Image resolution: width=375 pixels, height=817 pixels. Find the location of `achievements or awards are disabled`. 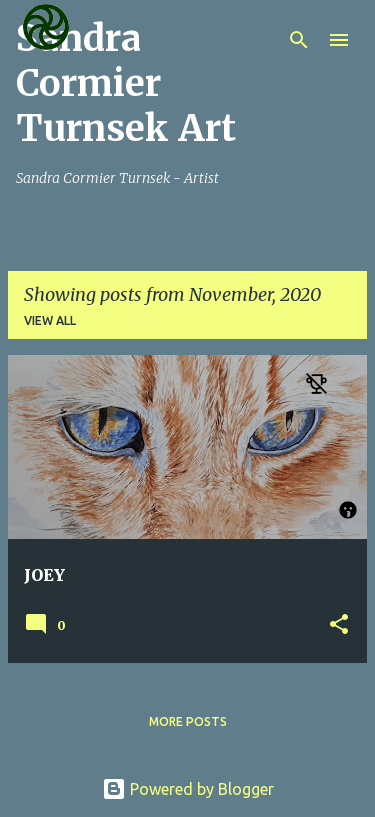

achievements or awards are disabled is located at coordinates (316, 383).